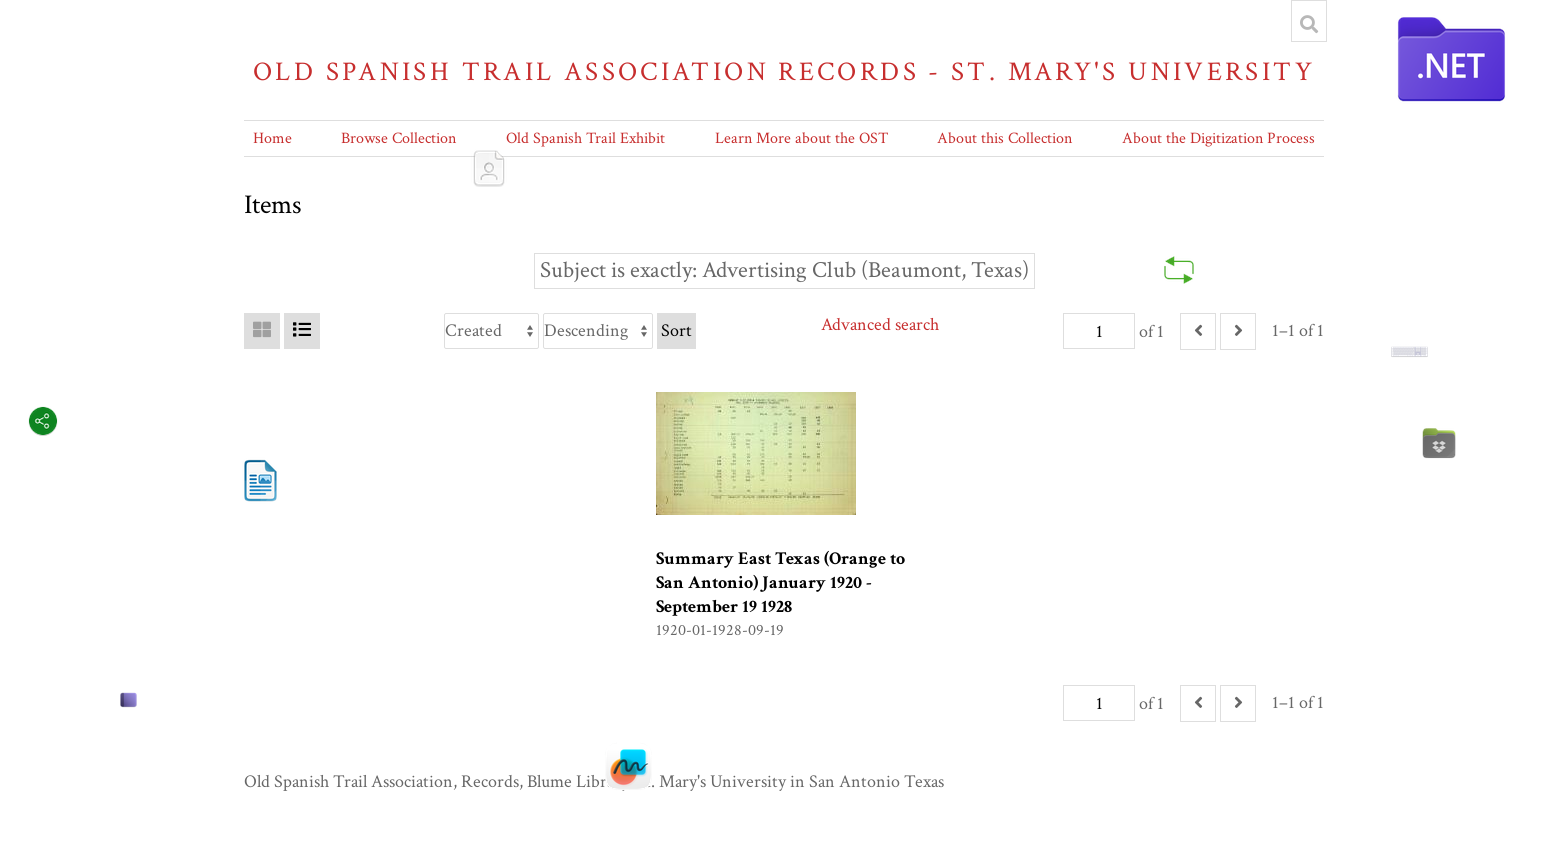 The image size is (1568, 842). I want to click on open your dropbox folder, so click(1439, 443).